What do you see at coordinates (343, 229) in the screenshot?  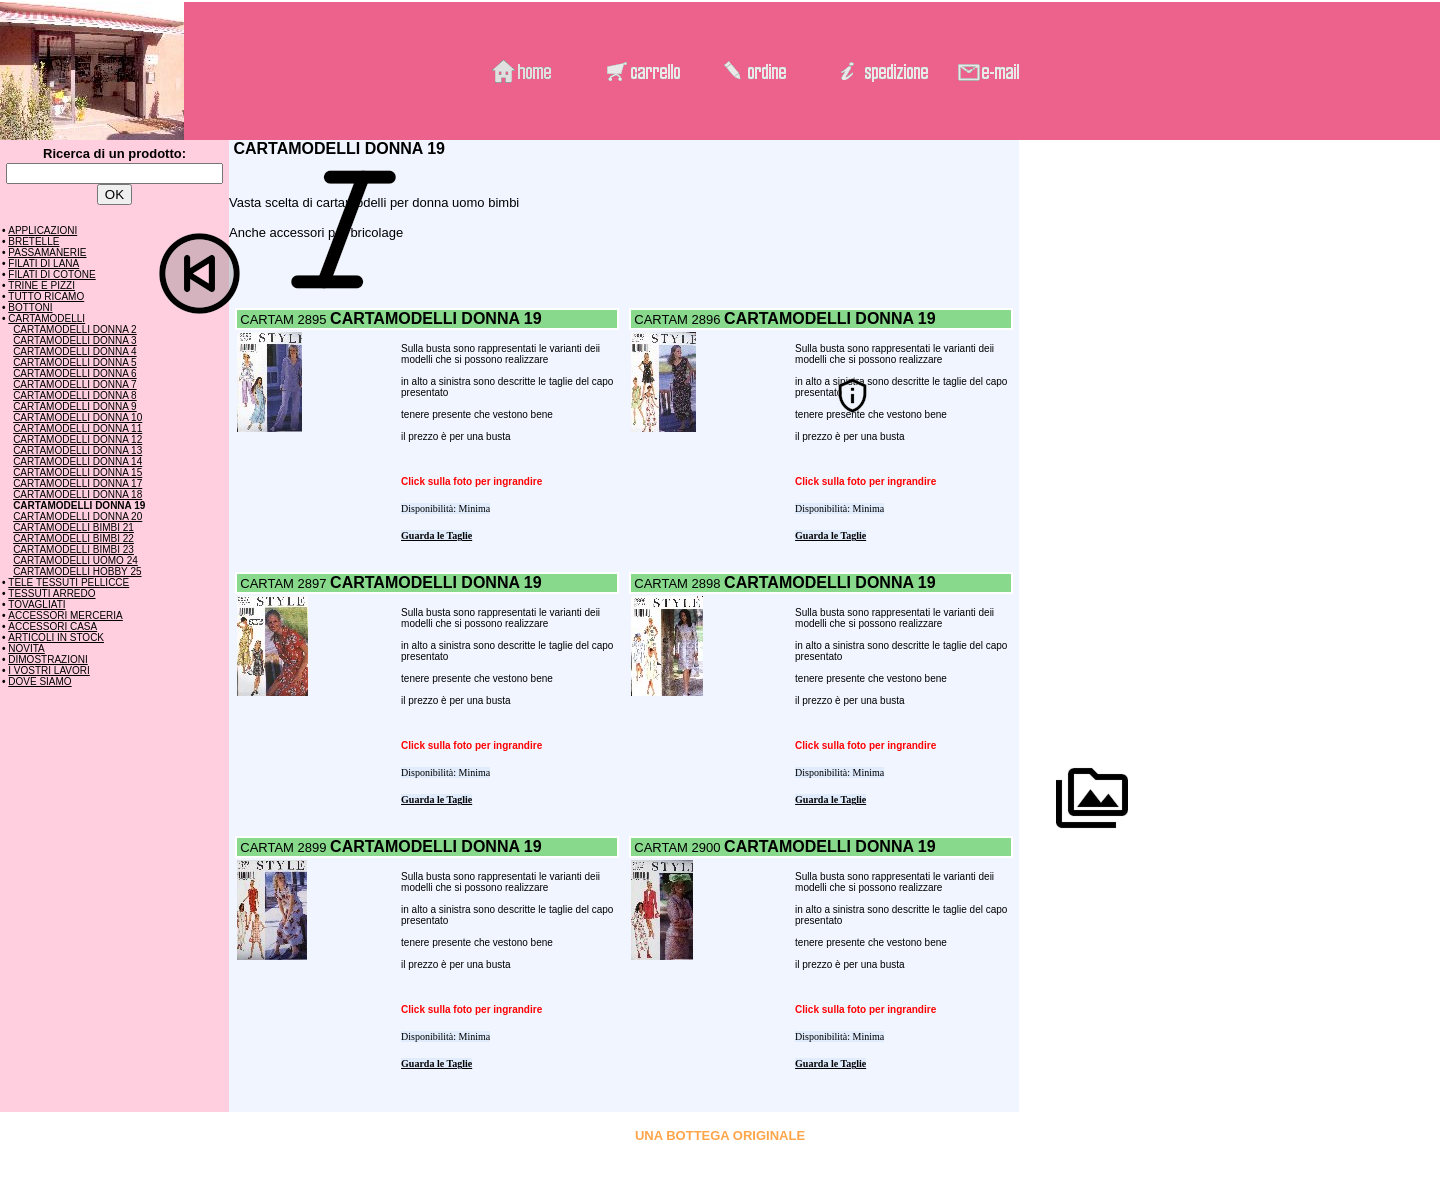 I see `apply italic formatting to selected text` at bounding box center [343, 229].